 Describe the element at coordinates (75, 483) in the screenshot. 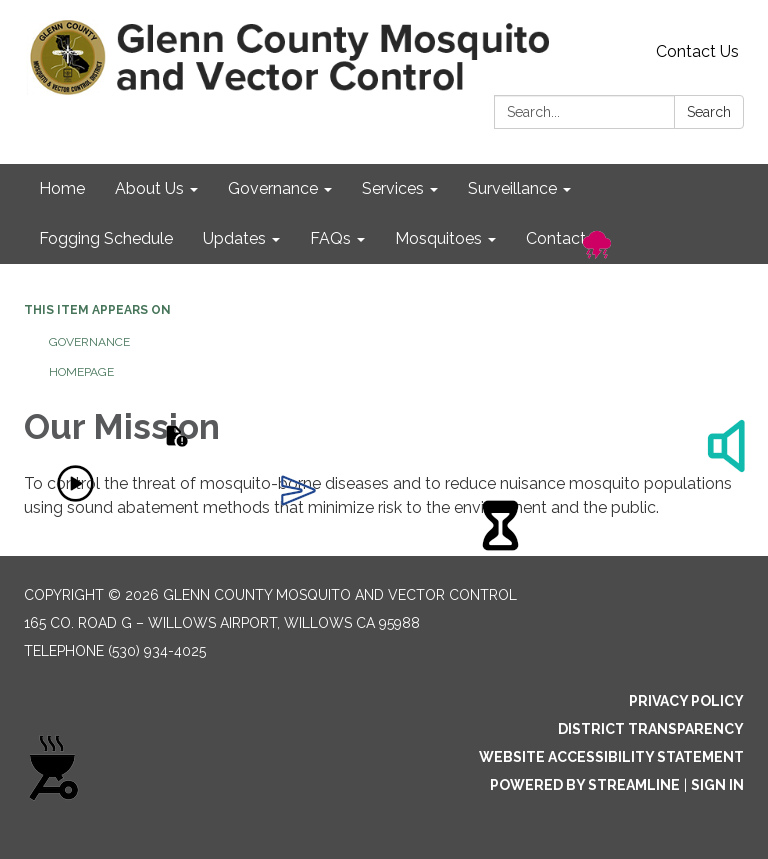

I see `play media or video content` at that location.